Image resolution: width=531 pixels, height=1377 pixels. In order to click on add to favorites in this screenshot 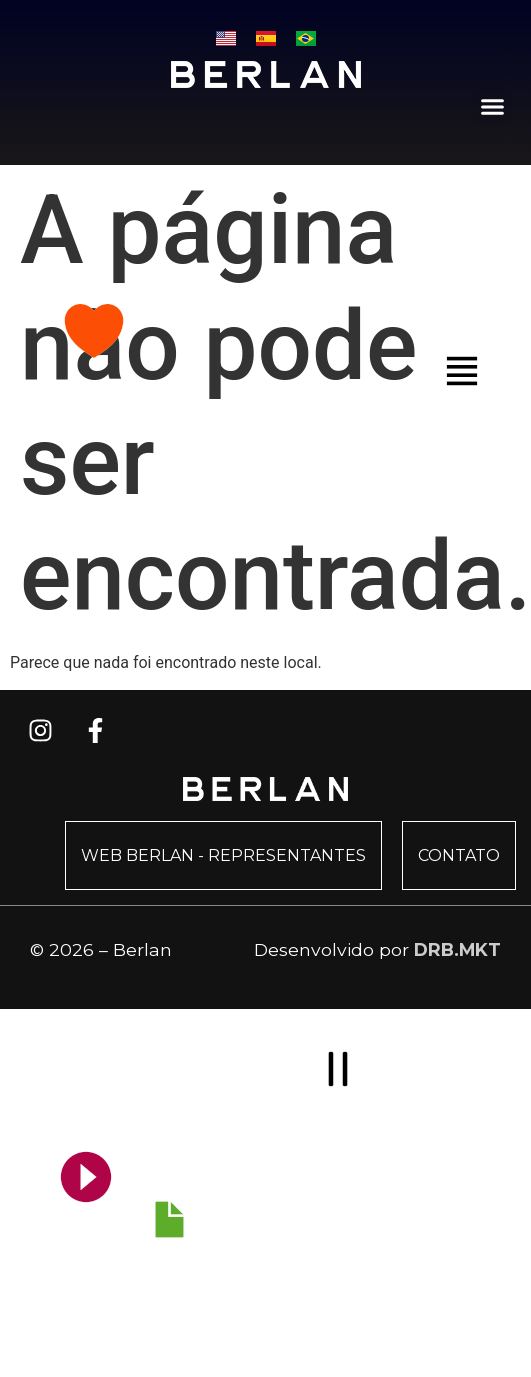, I will do `click(94, 331)`.